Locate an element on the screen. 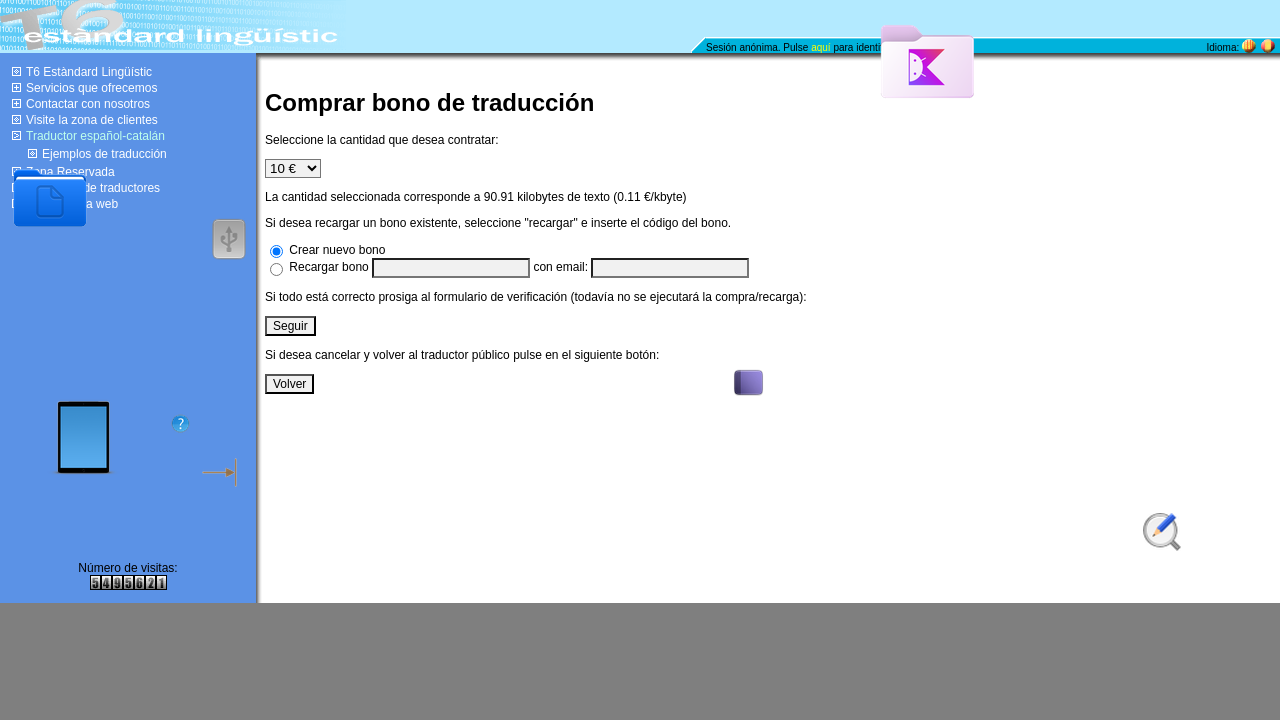 The width and height of the screenshot is (1280, 720). go to the last item or page is located at coordinates (219, 472).